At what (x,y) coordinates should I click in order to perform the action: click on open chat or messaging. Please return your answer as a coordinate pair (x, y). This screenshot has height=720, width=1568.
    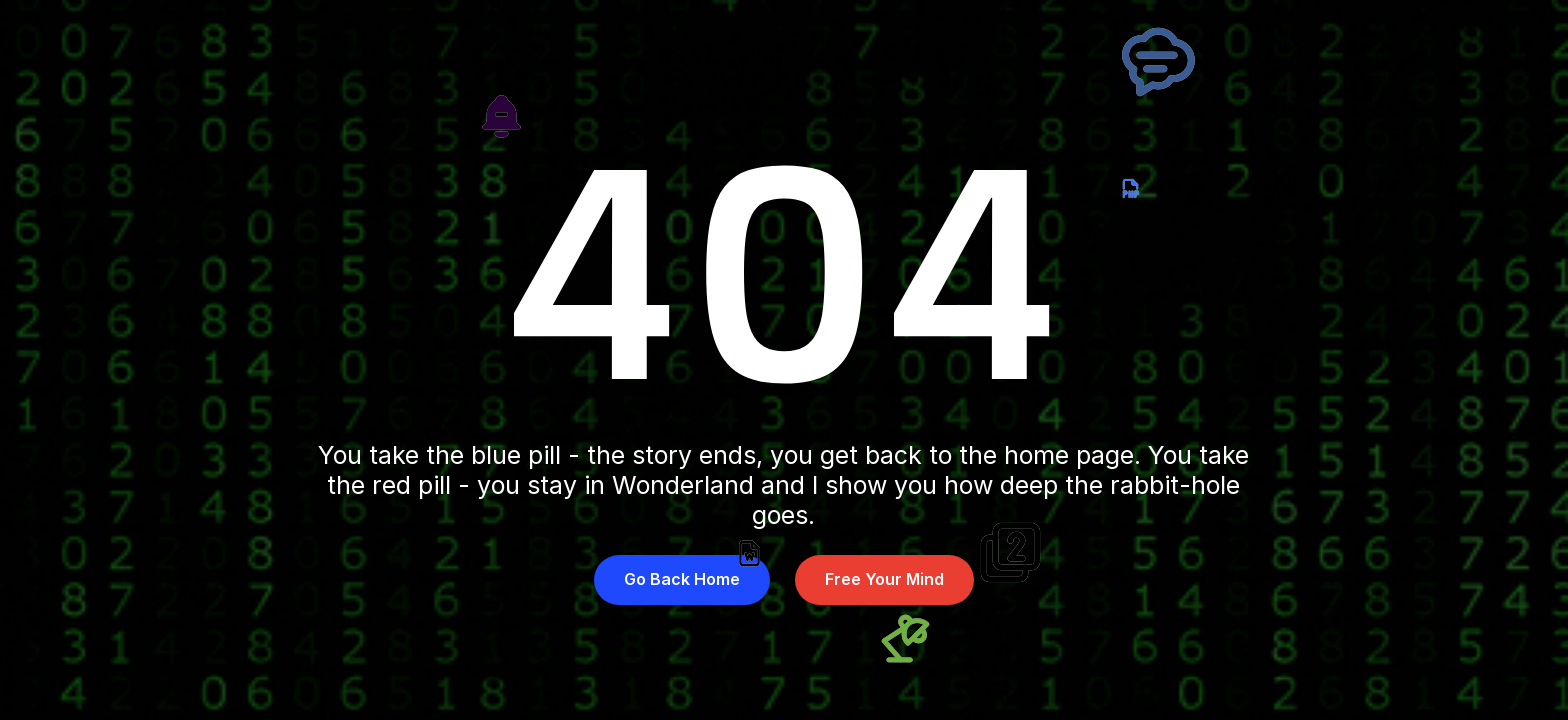
    Looking at the image, I should click on (1157, 62).